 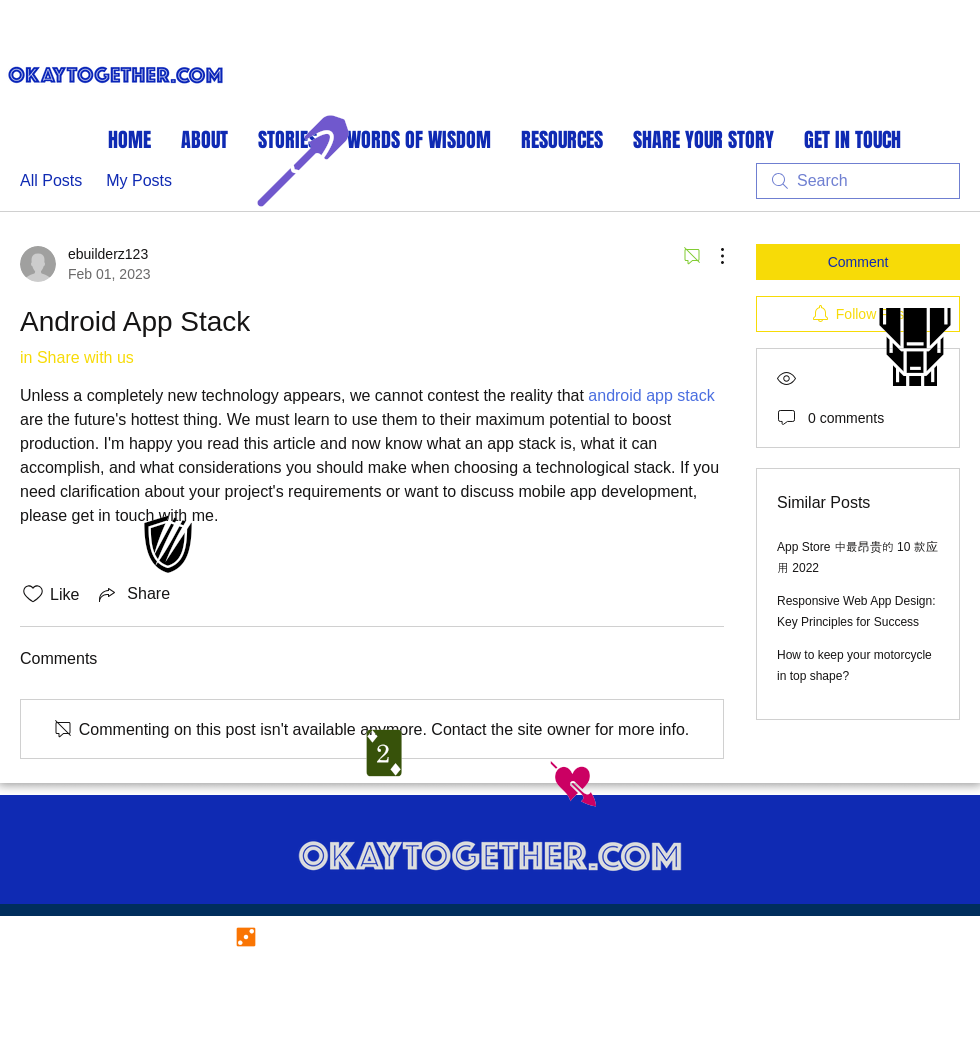 What do you see at coordinates (168, 544) in the screenshot?
I see `indicates disabled or inactive protection` at bounding box center [168, 544].